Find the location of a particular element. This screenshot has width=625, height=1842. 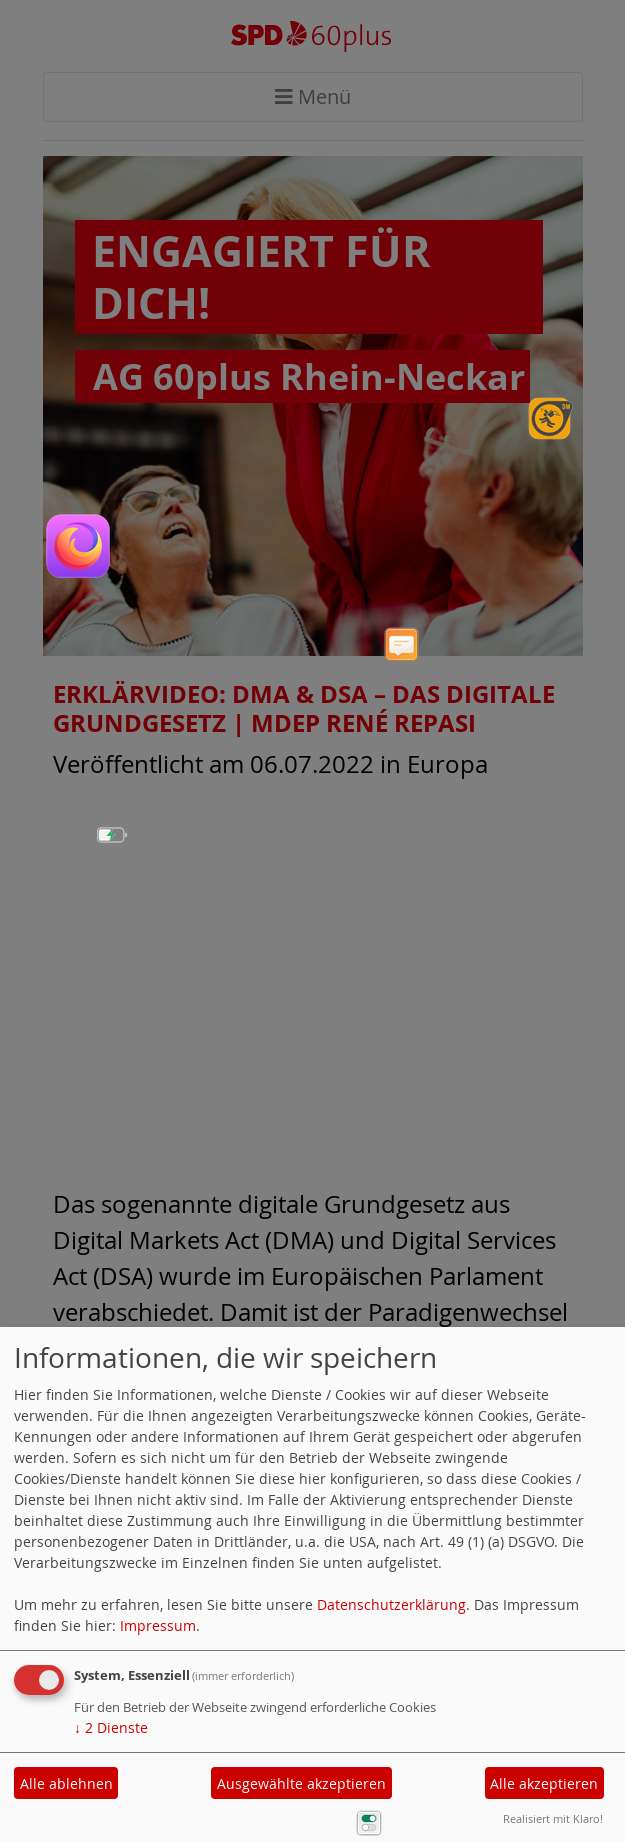

battery at 50% and currently charging is located at coordinates (112, 835).